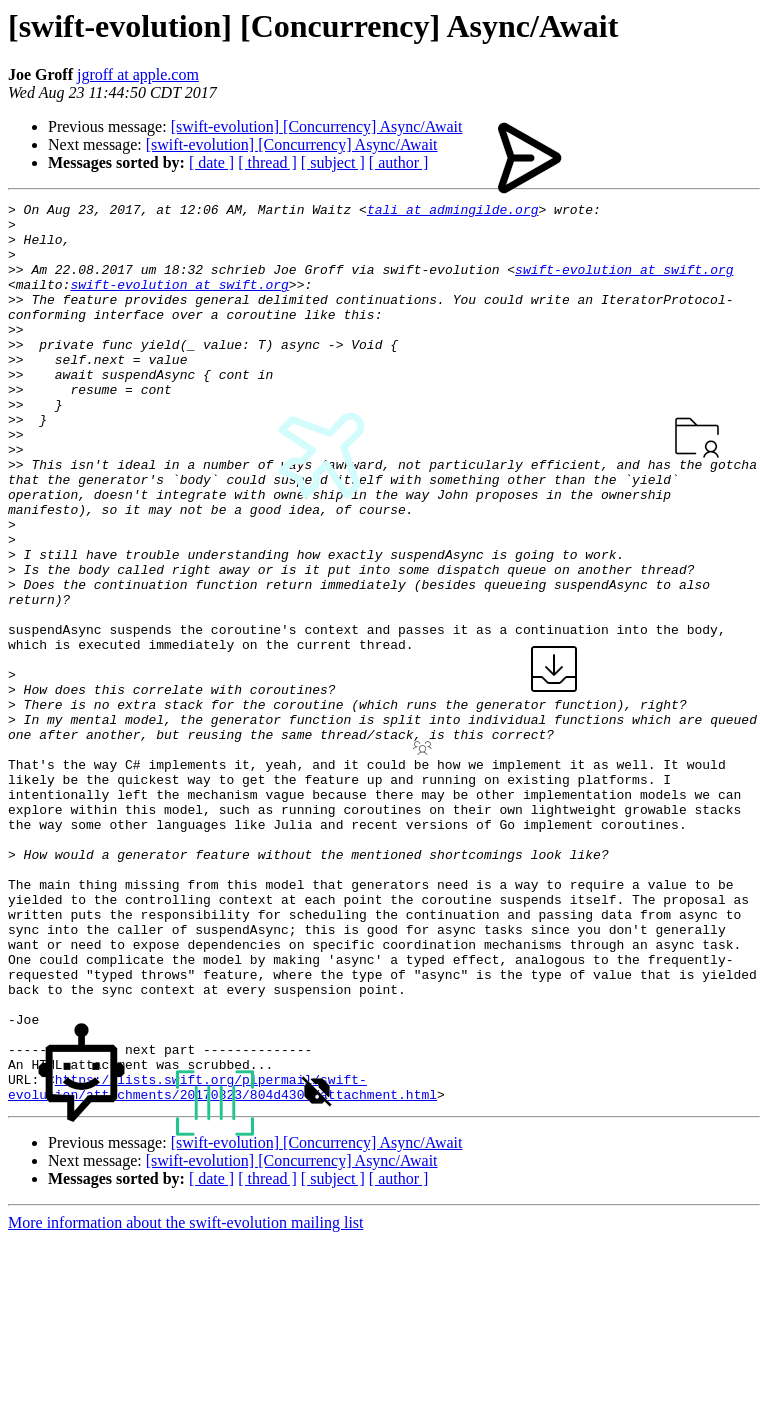 Image resolution: width=768 pixels, height=1420 pixels. What do you see at coordinates (422, 747) in the screenshot?
I see `view group members or team` at bounding box center [422, 747].